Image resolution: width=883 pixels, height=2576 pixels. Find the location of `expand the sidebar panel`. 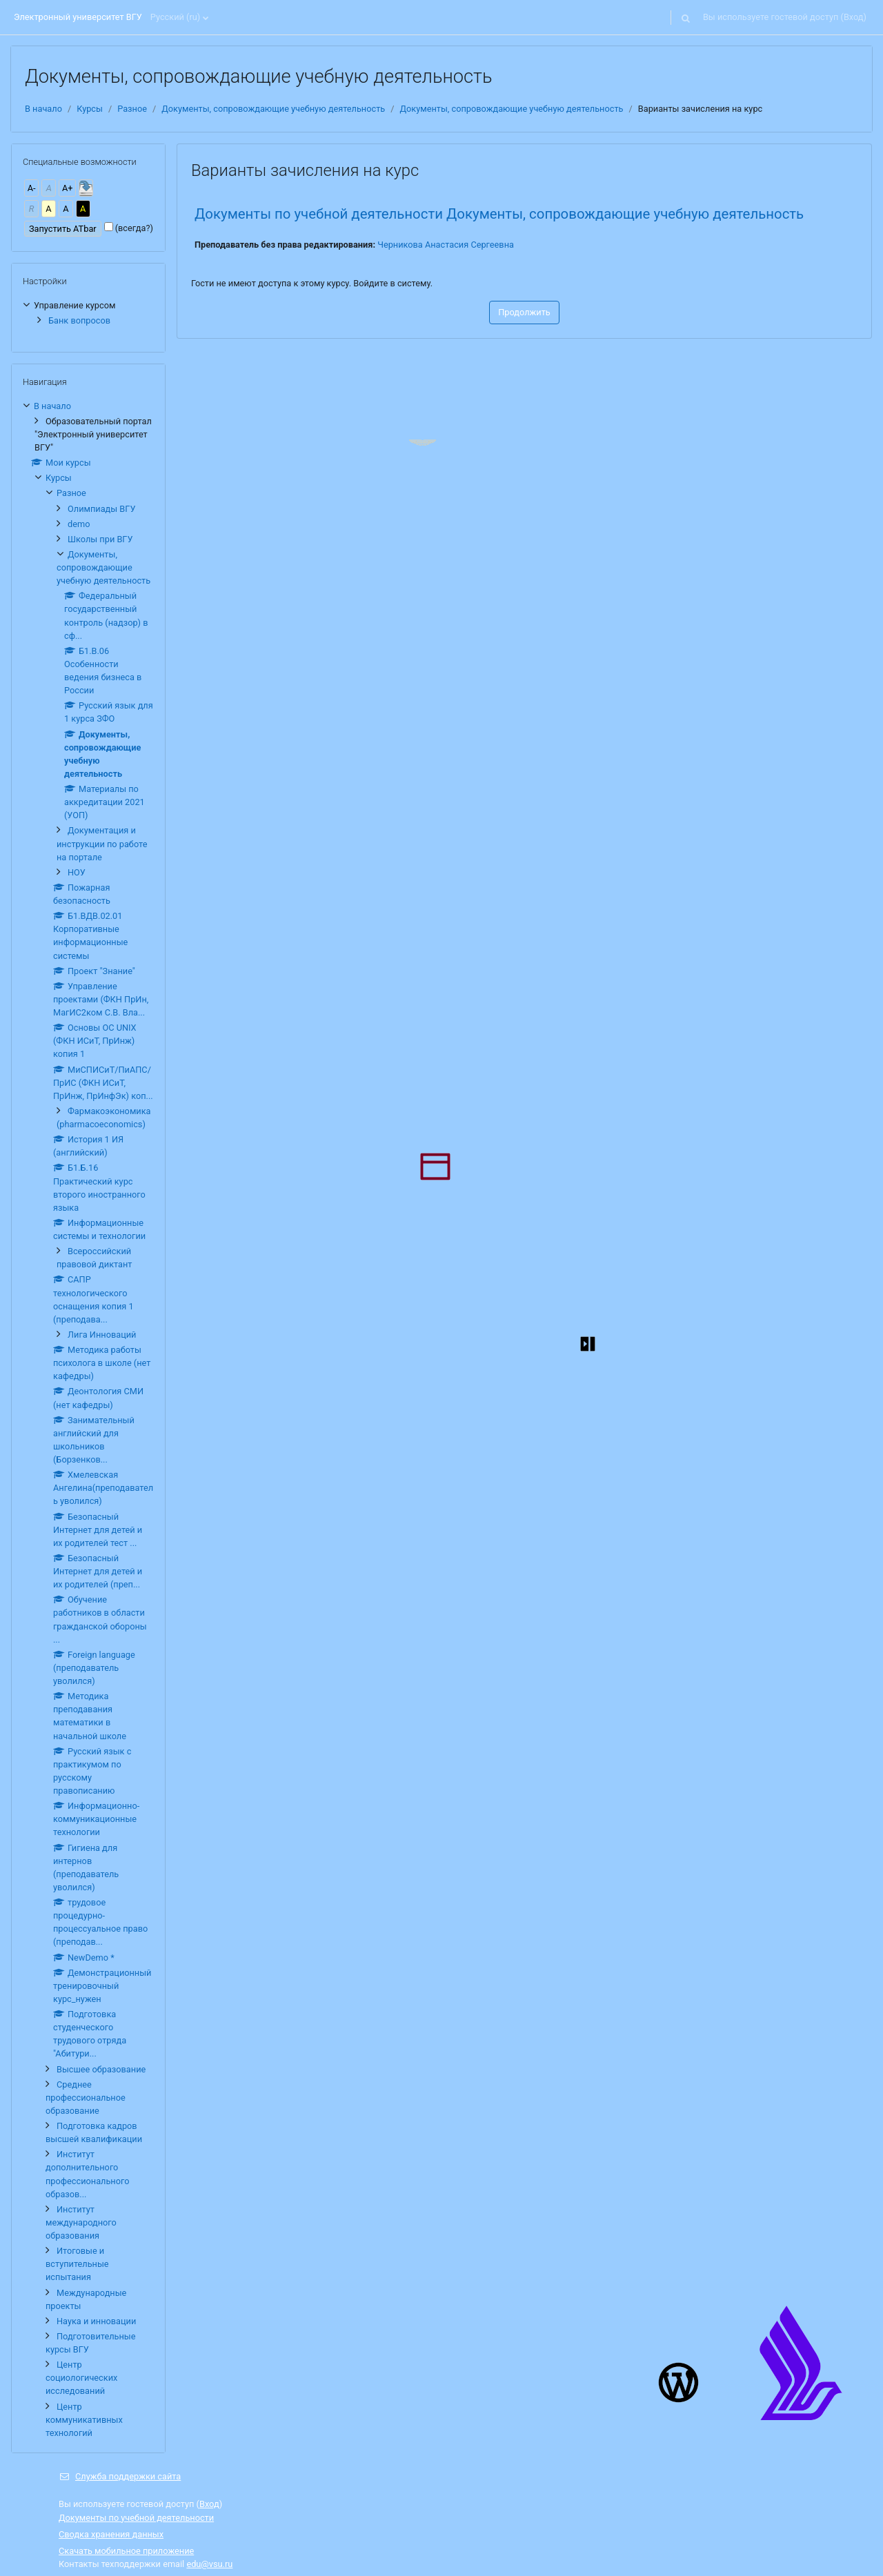

expand the sidebar panel is located at coordinates (588, 1344).